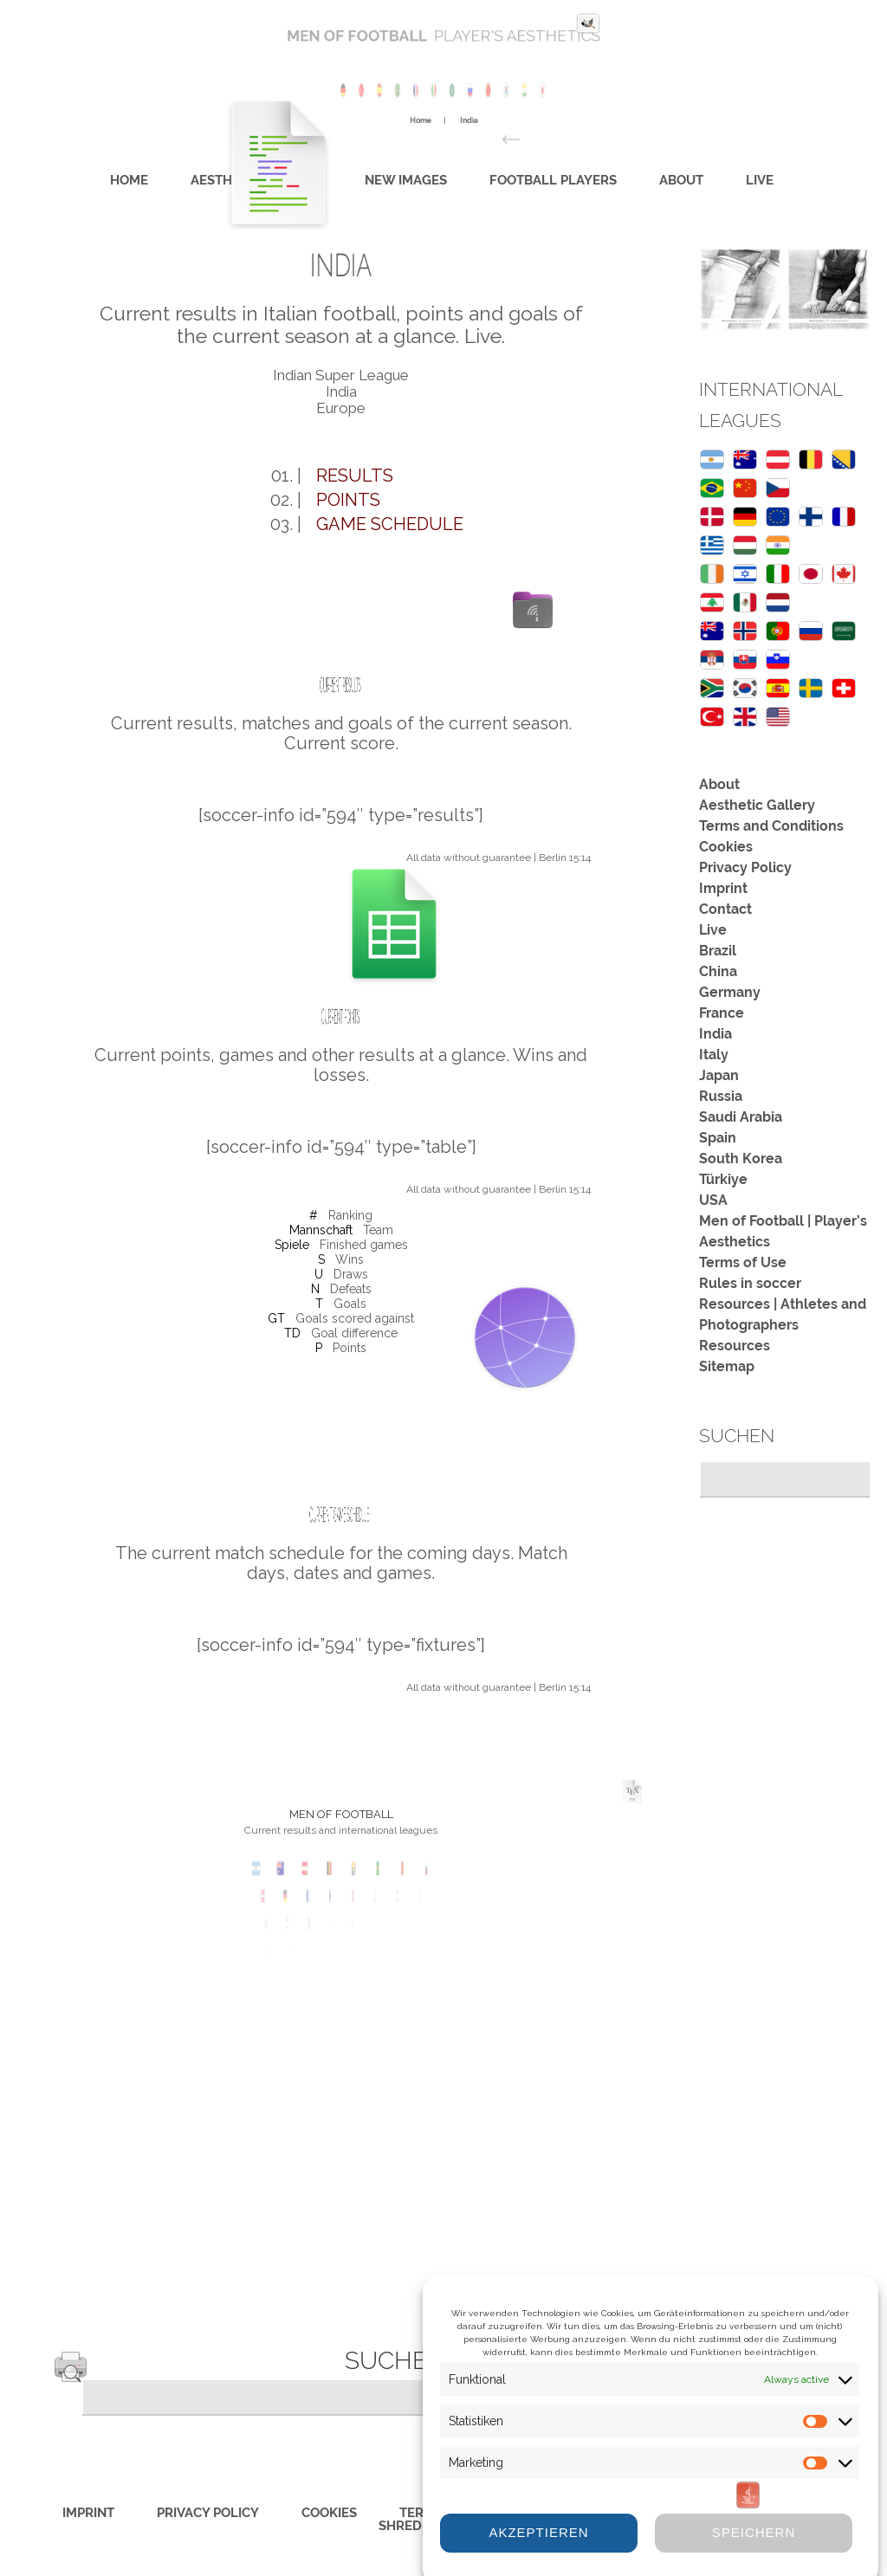 The width and height of the screenshot is (887, 2576). I want to click on open a LaTeX document file, so click(632, 1791).